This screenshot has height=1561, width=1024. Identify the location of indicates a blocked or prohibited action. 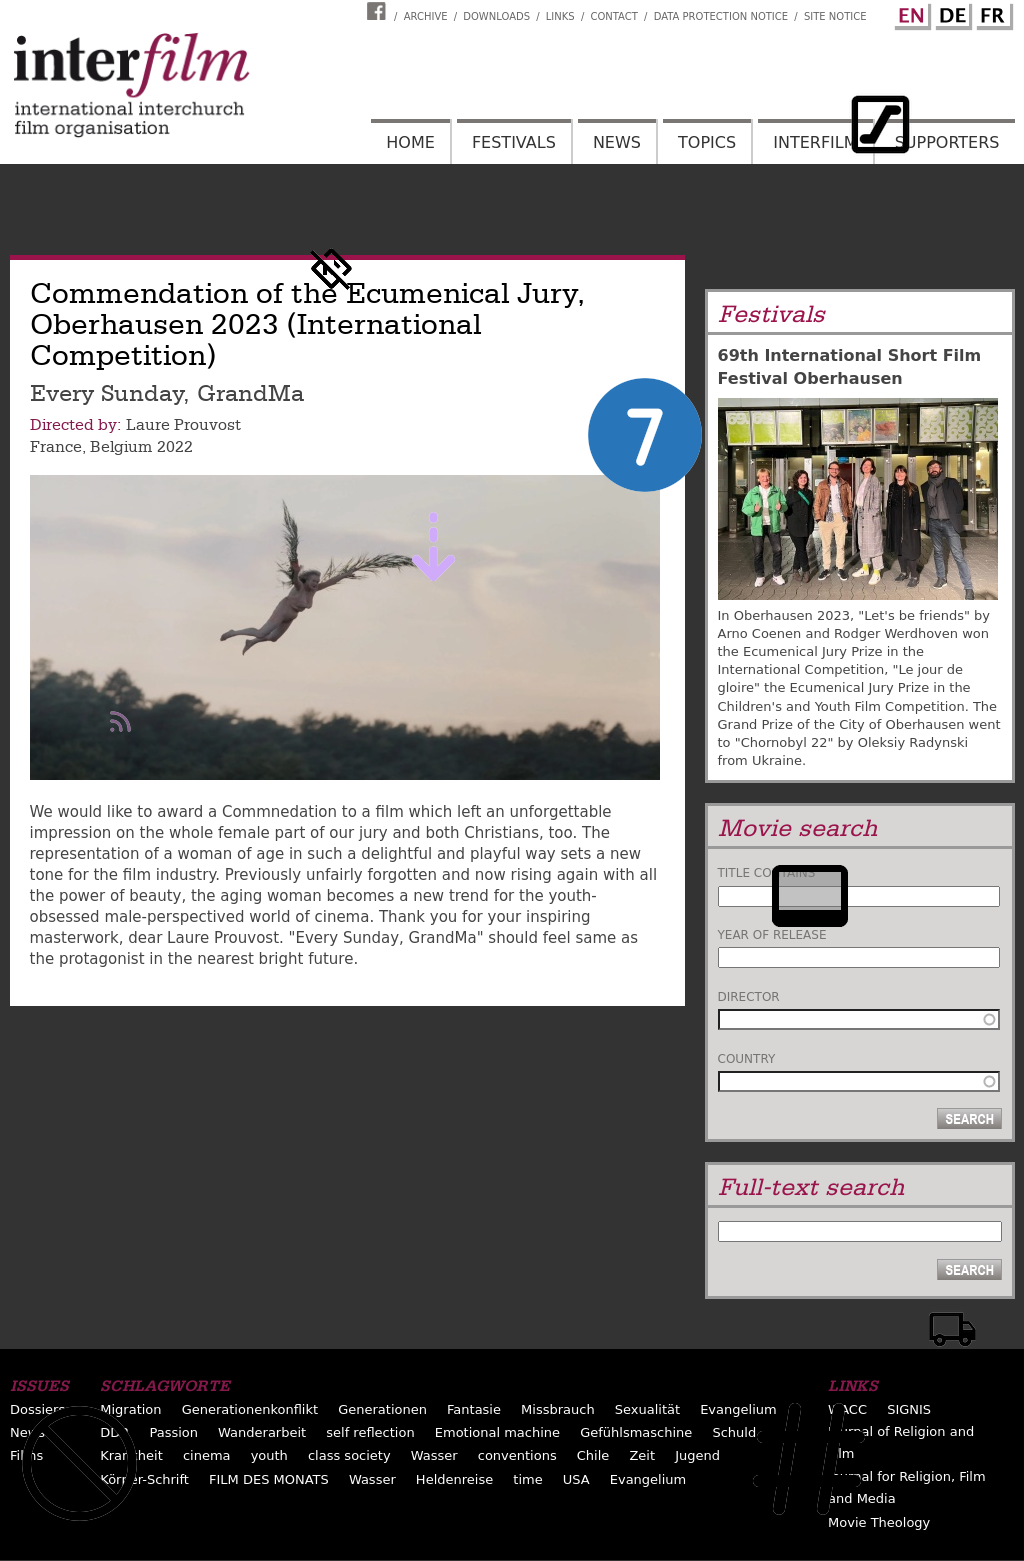
(79, 1463).